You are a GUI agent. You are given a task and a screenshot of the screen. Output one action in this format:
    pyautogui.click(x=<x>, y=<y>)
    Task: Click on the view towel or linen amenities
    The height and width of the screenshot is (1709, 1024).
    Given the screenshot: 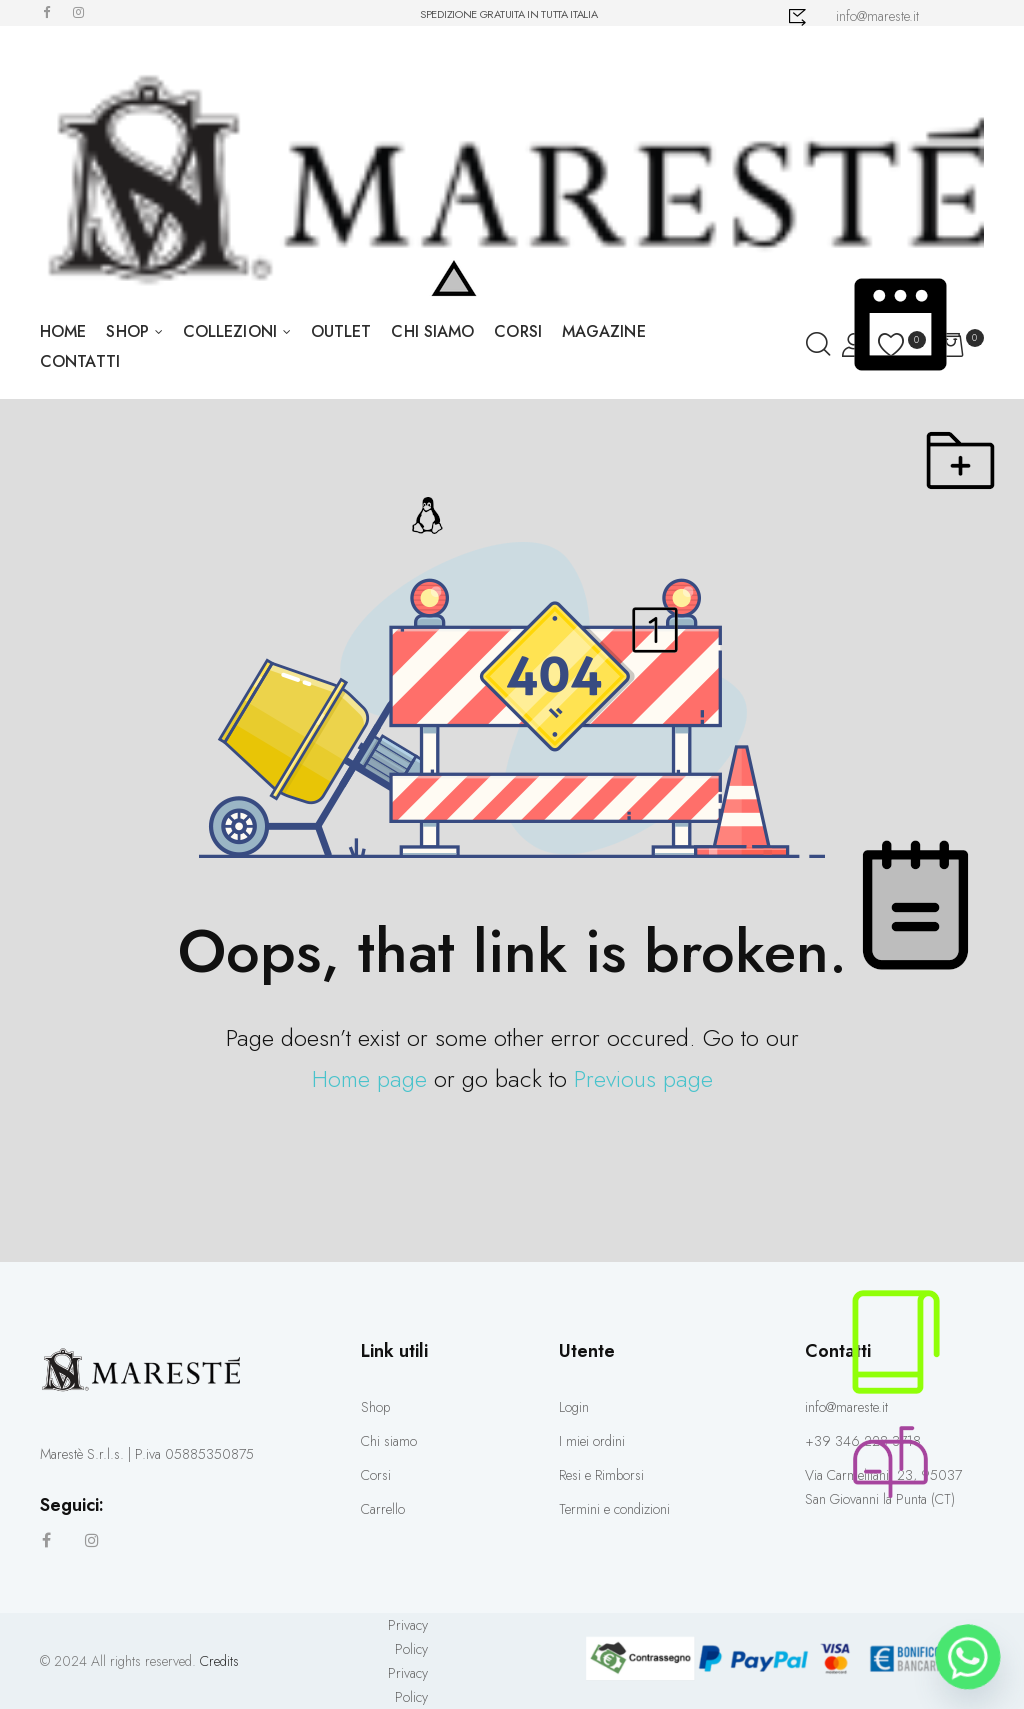 What is the action you would take?
    pyautogui.click(x=892, y=1342)
    